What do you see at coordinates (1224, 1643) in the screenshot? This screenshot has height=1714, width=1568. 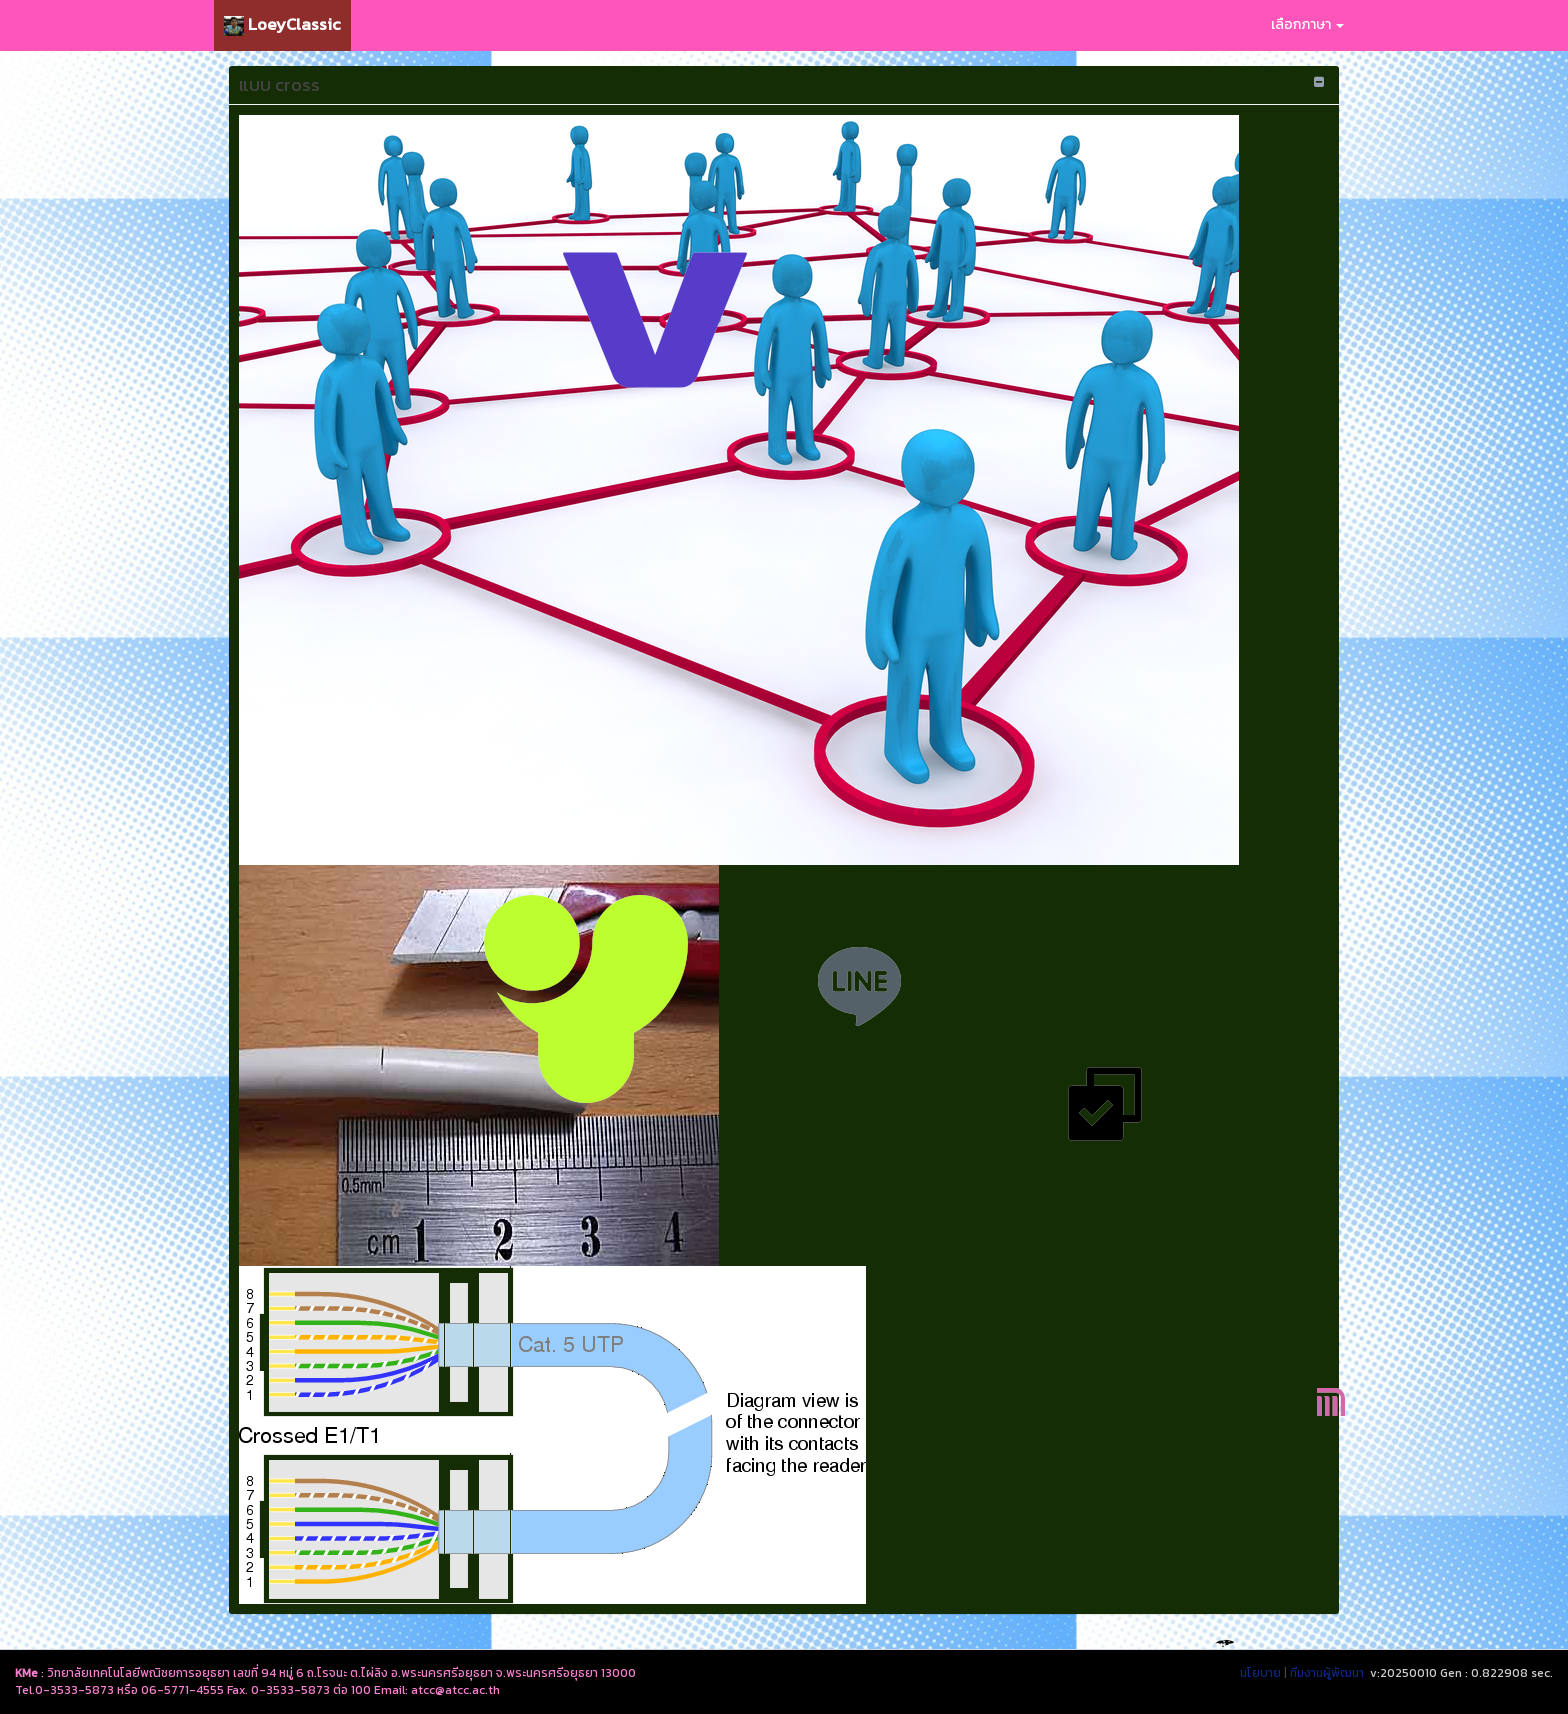 I see `mongoose database ODM logo` at bounding box center [1224, 1643].